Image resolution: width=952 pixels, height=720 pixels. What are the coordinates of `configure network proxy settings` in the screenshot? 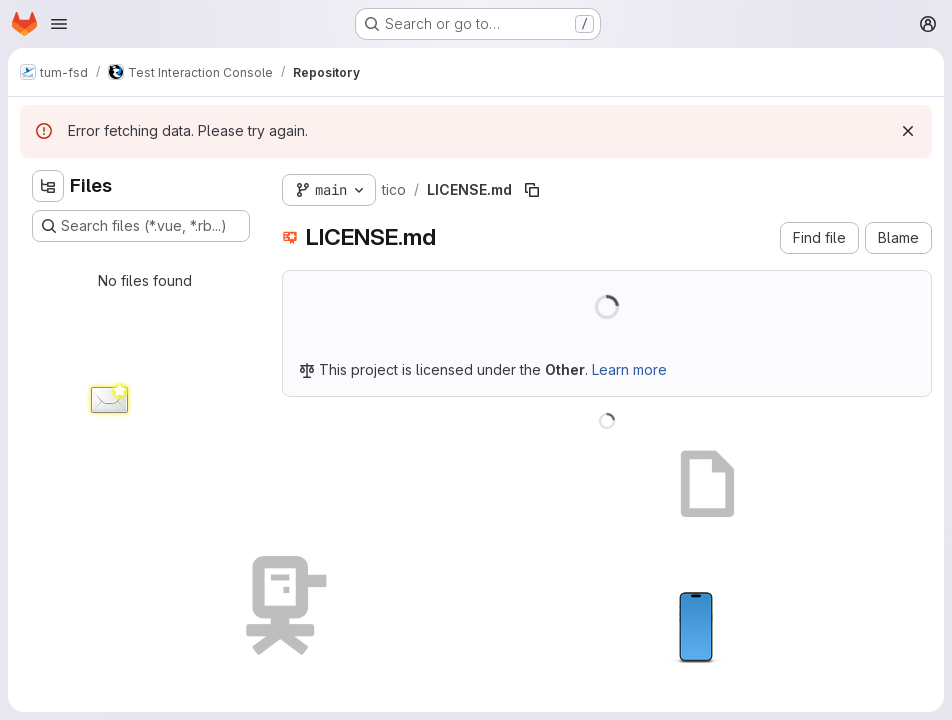 It's located at (289, 605).